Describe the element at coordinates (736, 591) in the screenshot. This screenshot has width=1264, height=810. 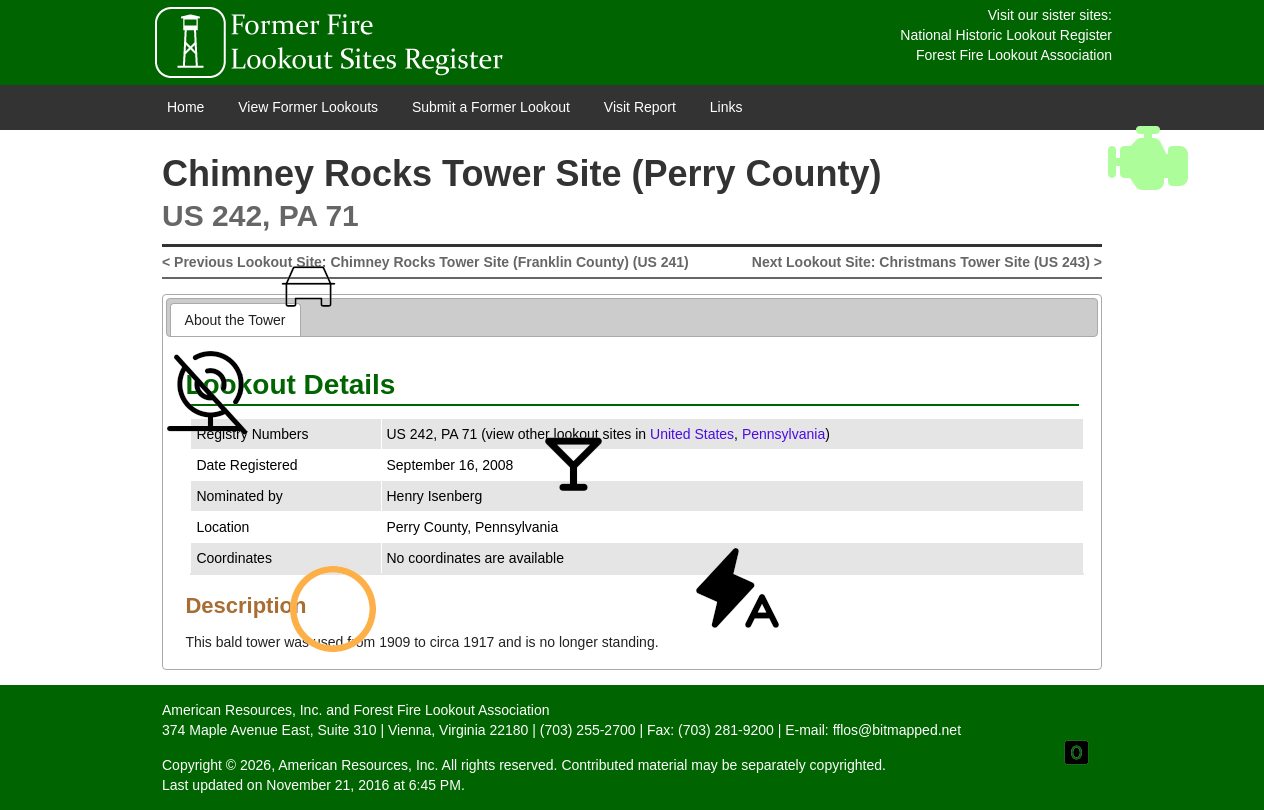
I see `enable auto-flash mode for camera` at that location.